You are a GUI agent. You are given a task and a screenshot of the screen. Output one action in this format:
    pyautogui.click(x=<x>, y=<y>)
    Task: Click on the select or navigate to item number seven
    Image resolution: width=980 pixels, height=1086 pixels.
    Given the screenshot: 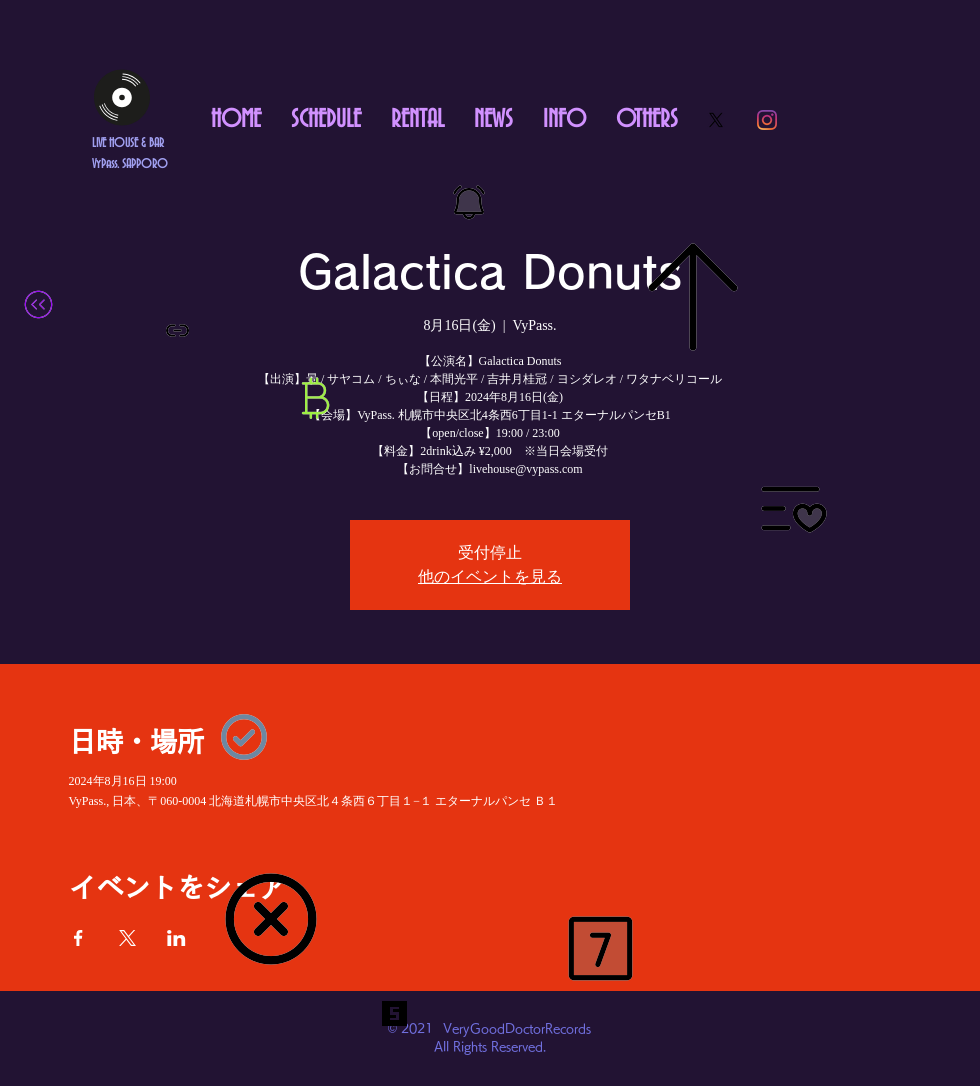 What is the action you would take?
    pyautogui.click(x=600, y=948)
    